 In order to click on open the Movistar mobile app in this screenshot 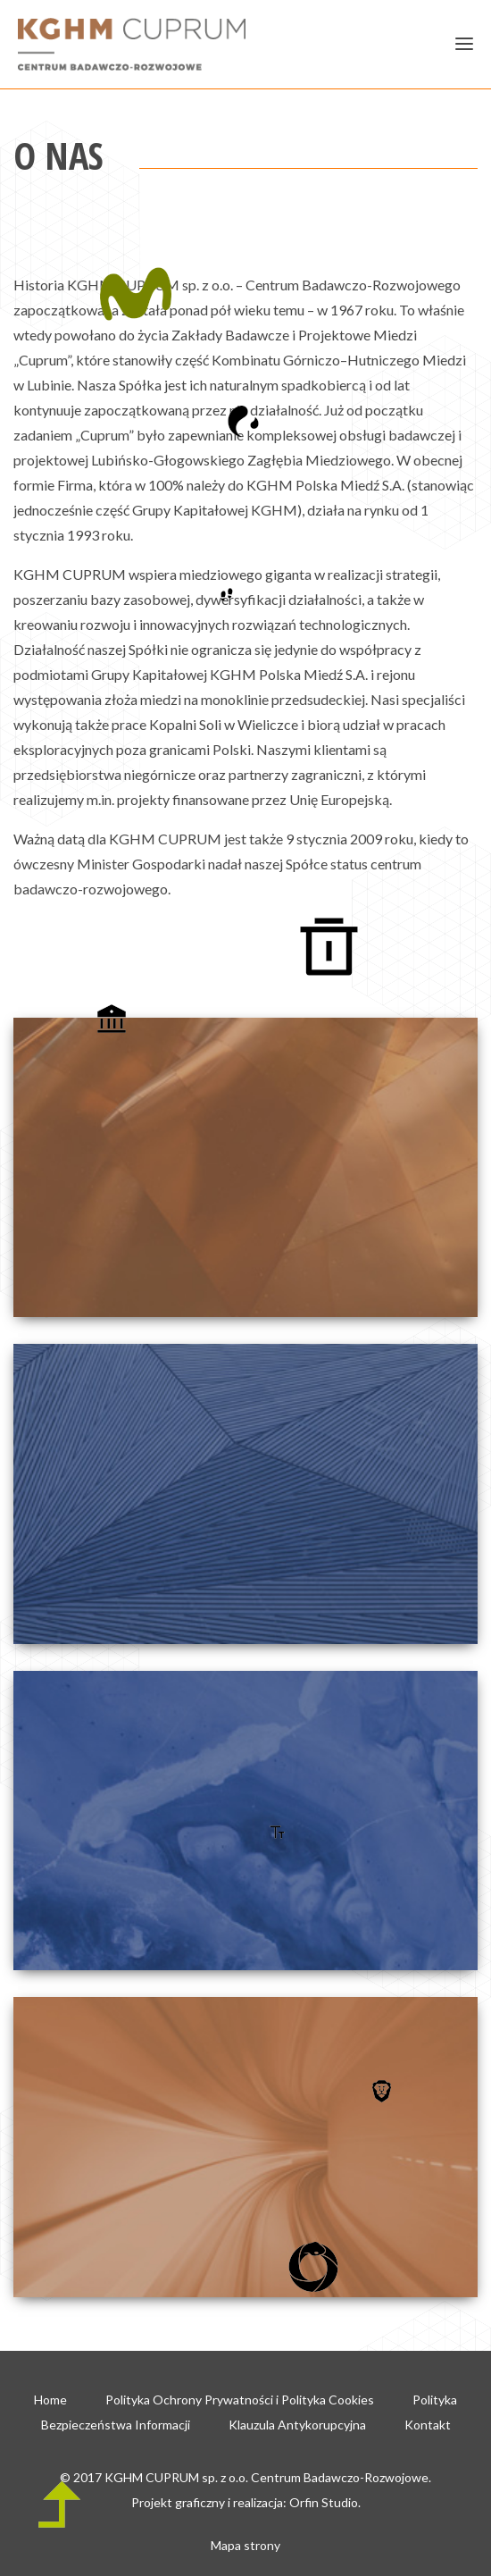, I will do `click(136, 294)`.